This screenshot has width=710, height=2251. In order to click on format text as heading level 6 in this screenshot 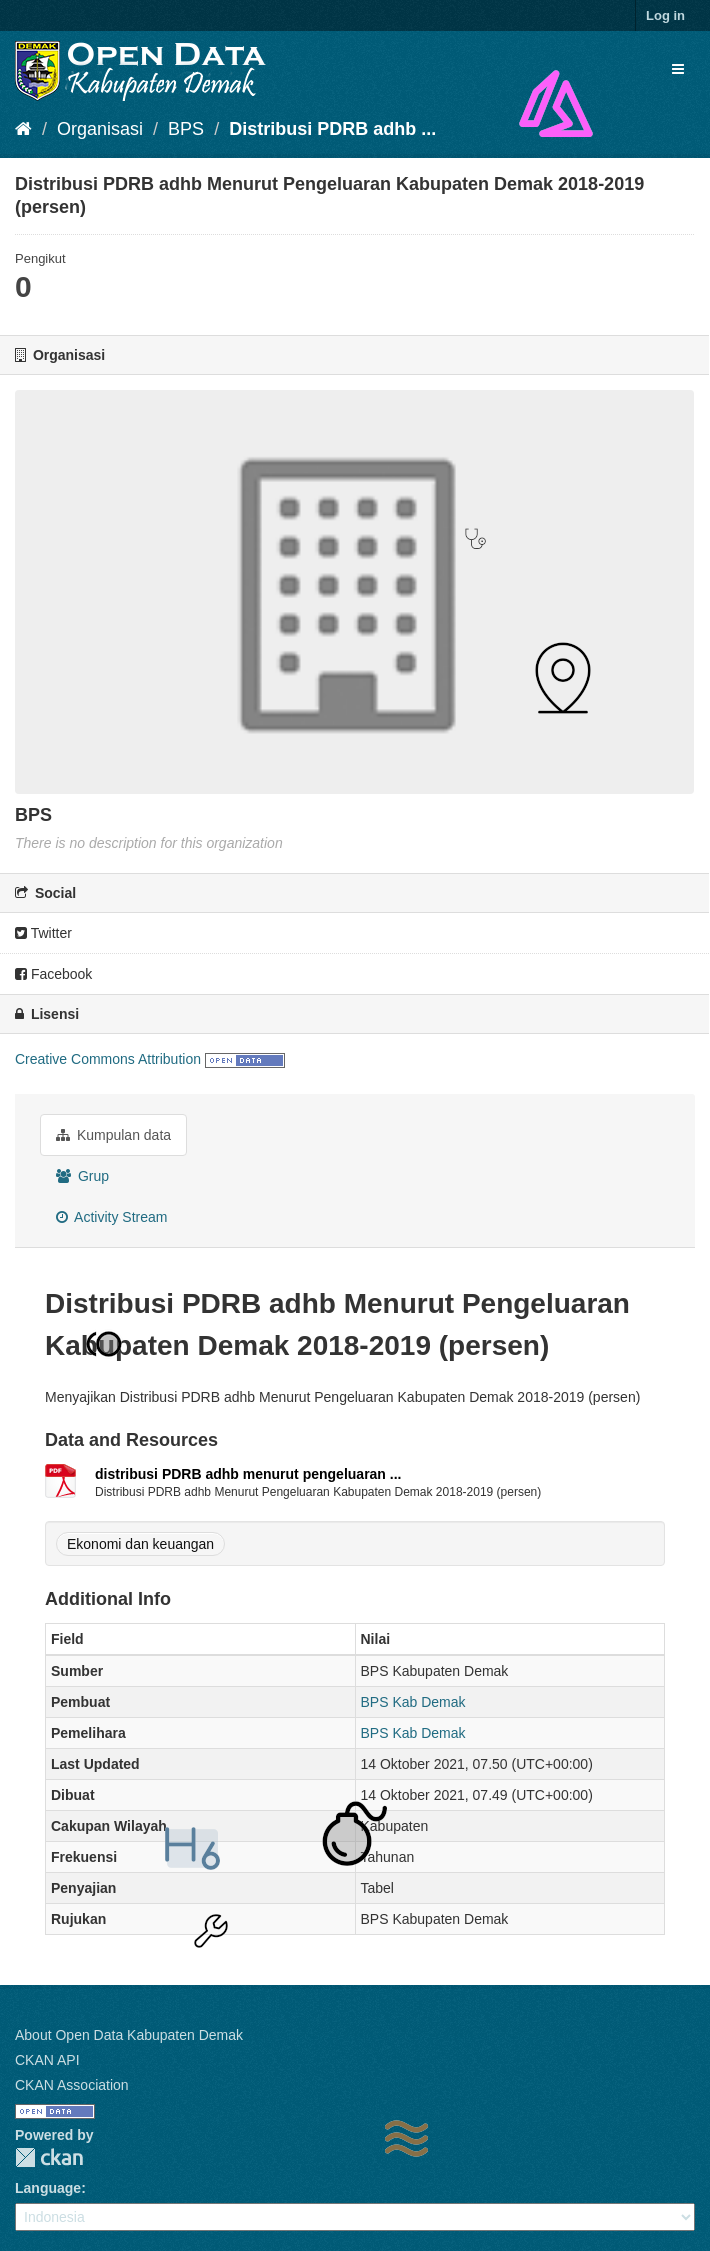, I will do `click(189, 1847)`.